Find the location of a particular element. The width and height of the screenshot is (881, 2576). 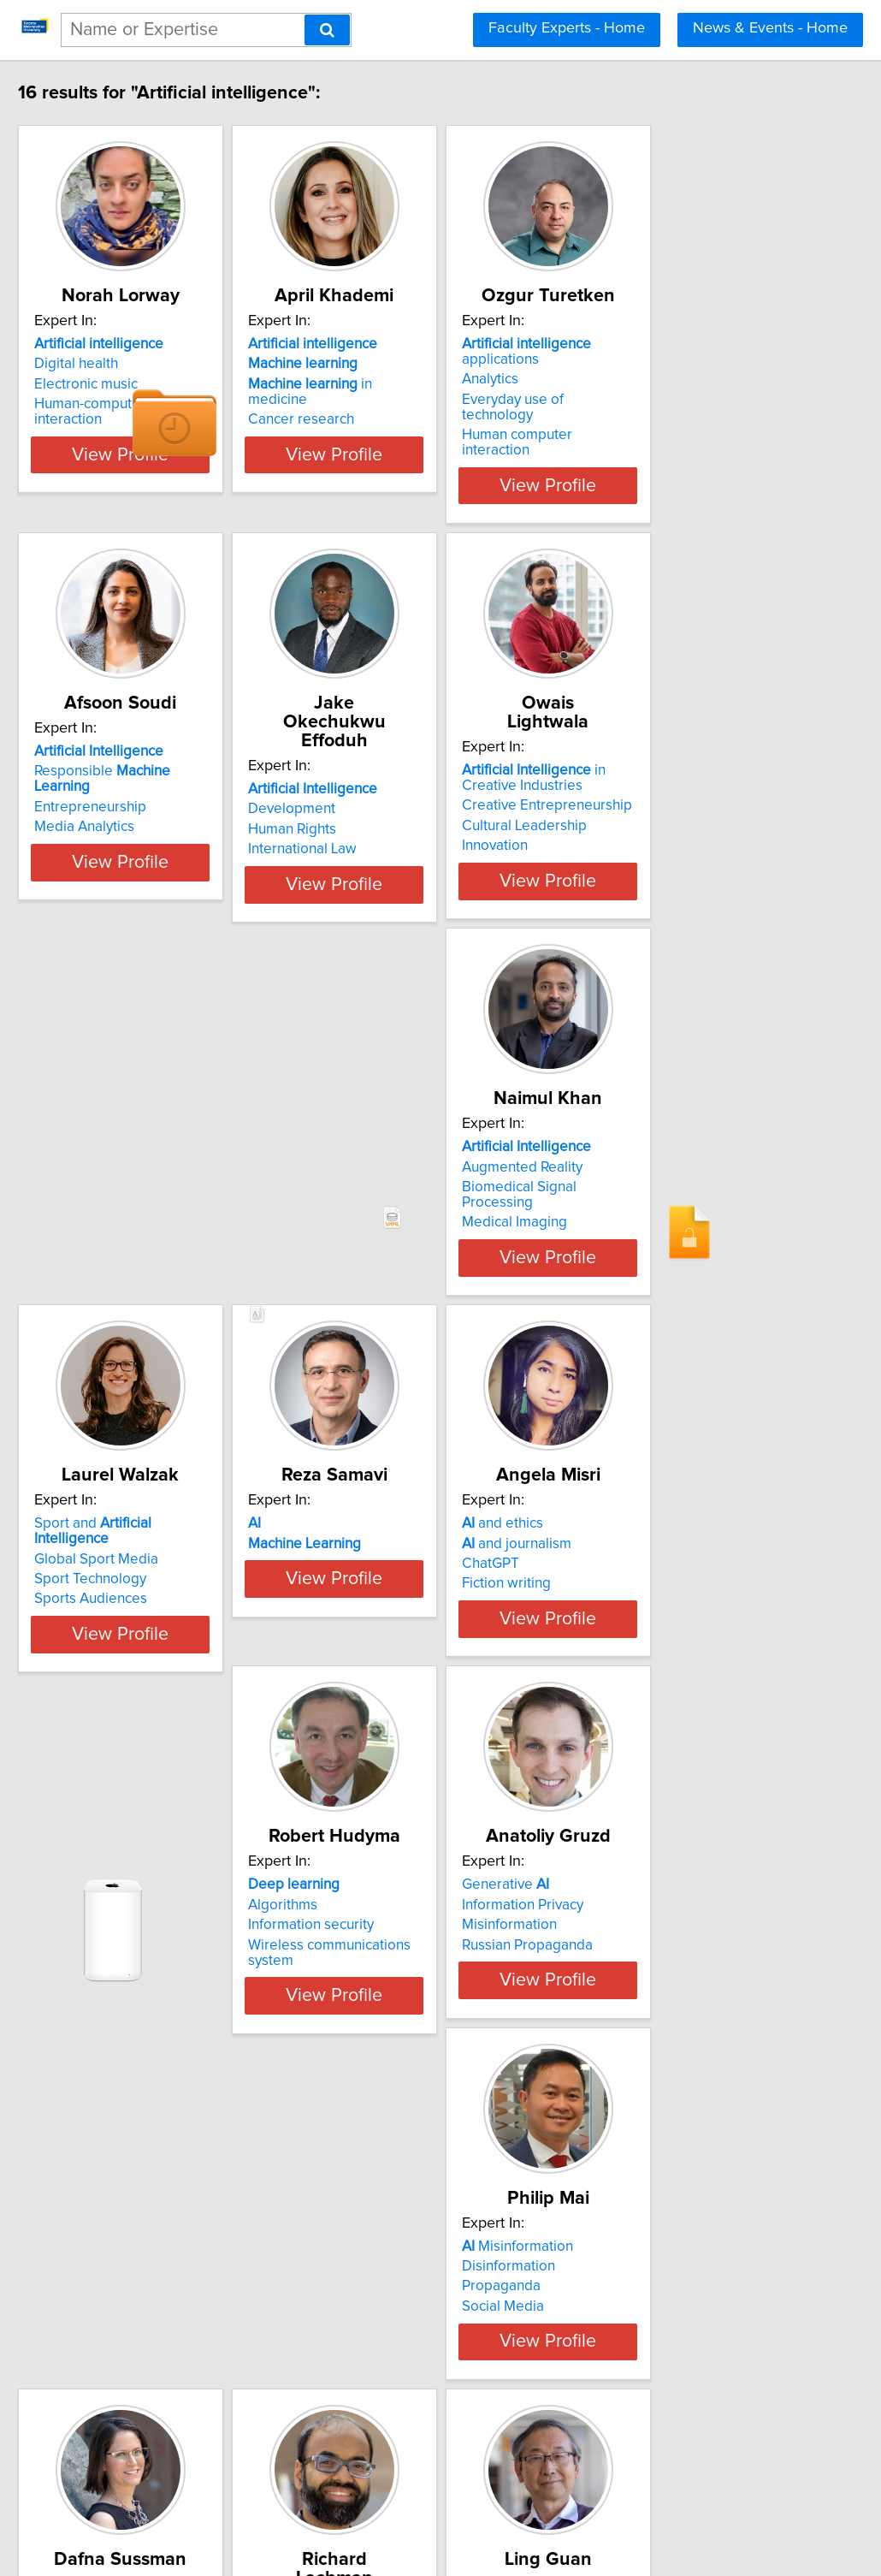

access airport extreme router settings is located at coordinates (114, 1929).